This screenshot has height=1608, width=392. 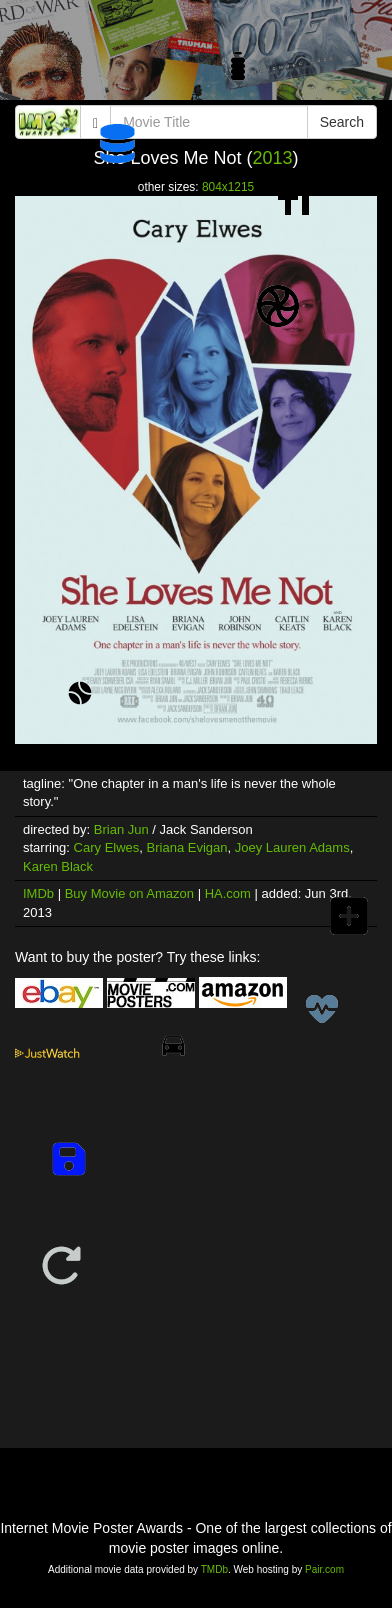 I want to click on access database storage, so click(x=117, y=143).